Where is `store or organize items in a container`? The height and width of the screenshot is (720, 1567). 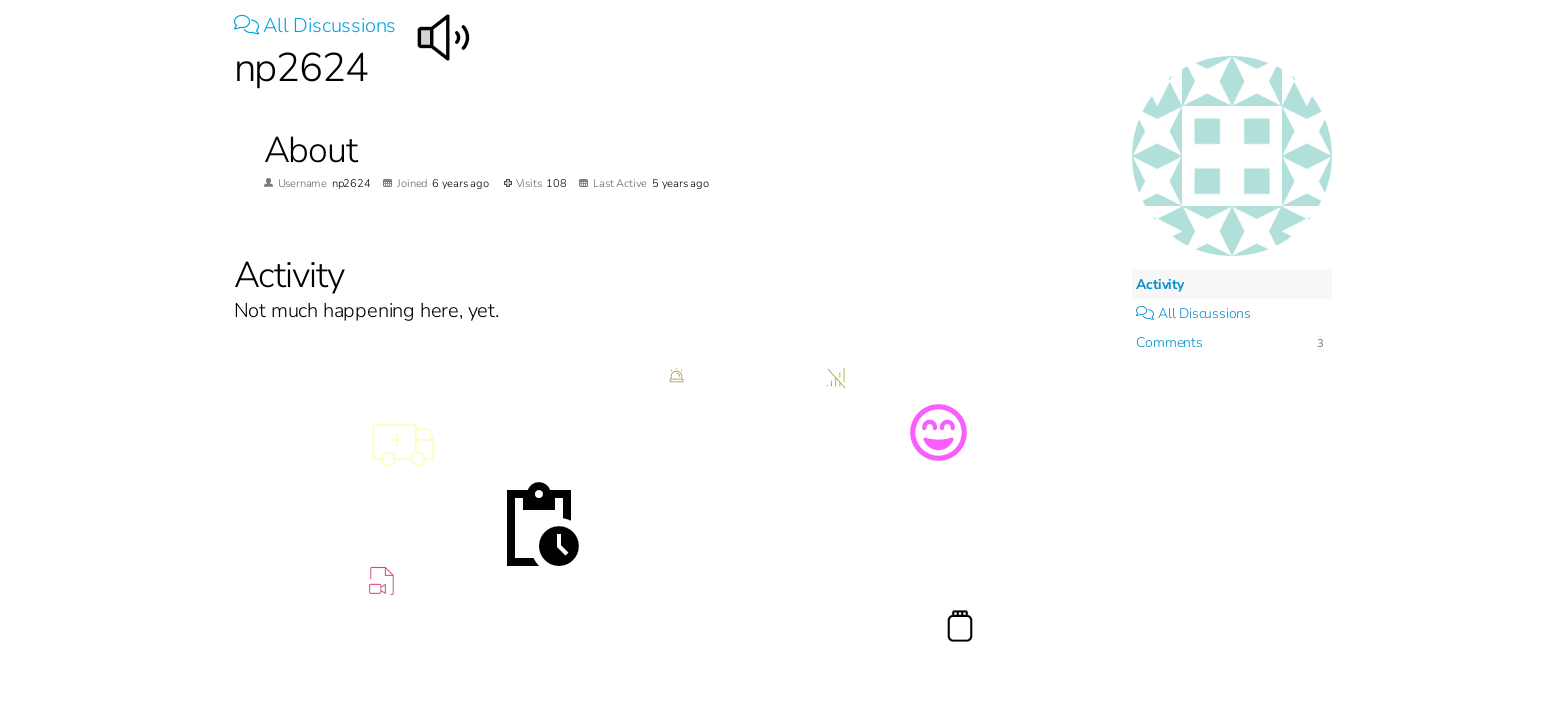 store or organize items in a container is located at coordinates (960, 626).